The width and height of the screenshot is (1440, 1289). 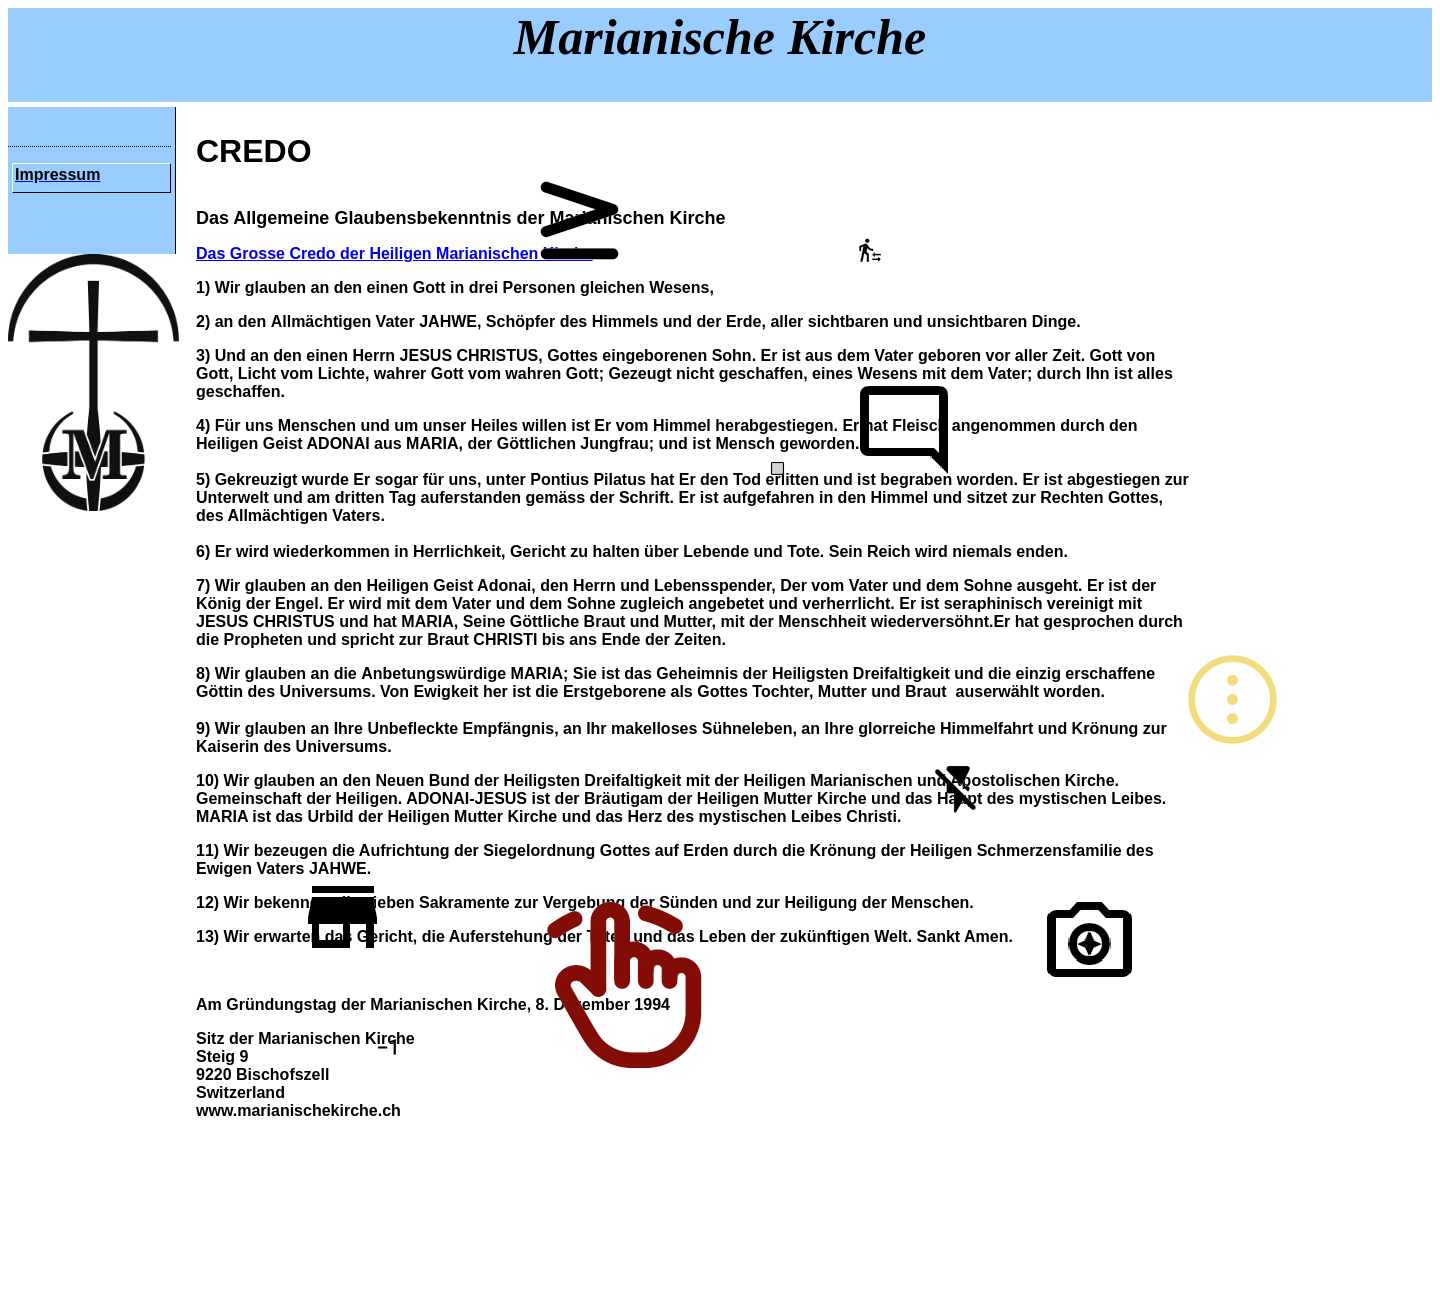 What do you see at coordinates (387, 1047) in the screenshot?
I see `decrease exposure by one stop` at bounding box center [387, 1047].